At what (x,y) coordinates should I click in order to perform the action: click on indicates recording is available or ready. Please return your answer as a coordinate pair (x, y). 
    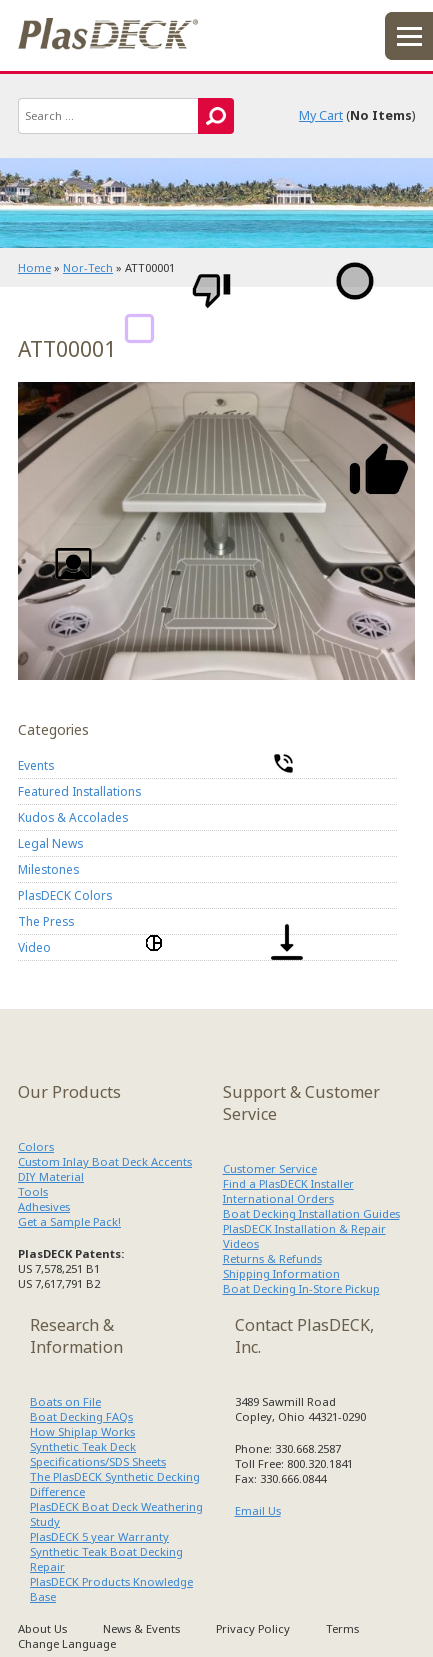
    Looking at the image, I should click on (355, 281).